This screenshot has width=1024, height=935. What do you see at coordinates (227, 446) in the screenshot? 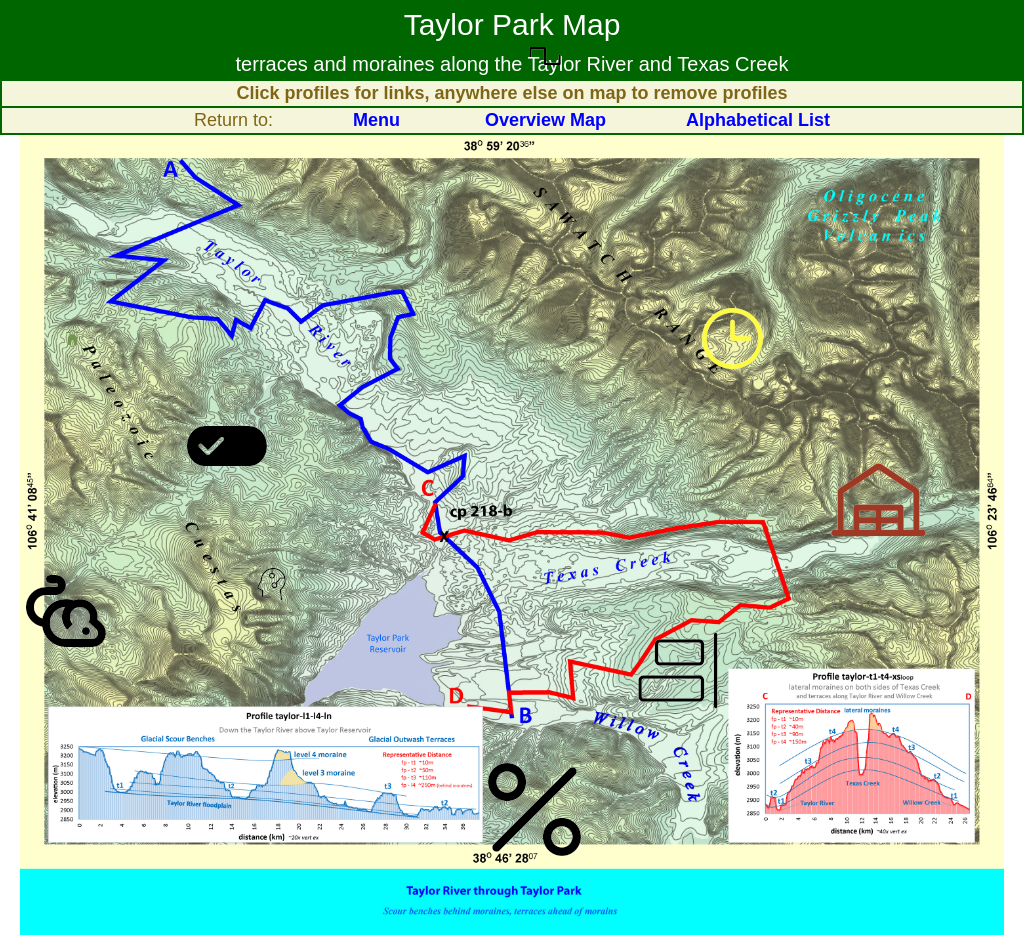
I see `toggle switch in the on or enabled state` at bounding box center [227, 446].